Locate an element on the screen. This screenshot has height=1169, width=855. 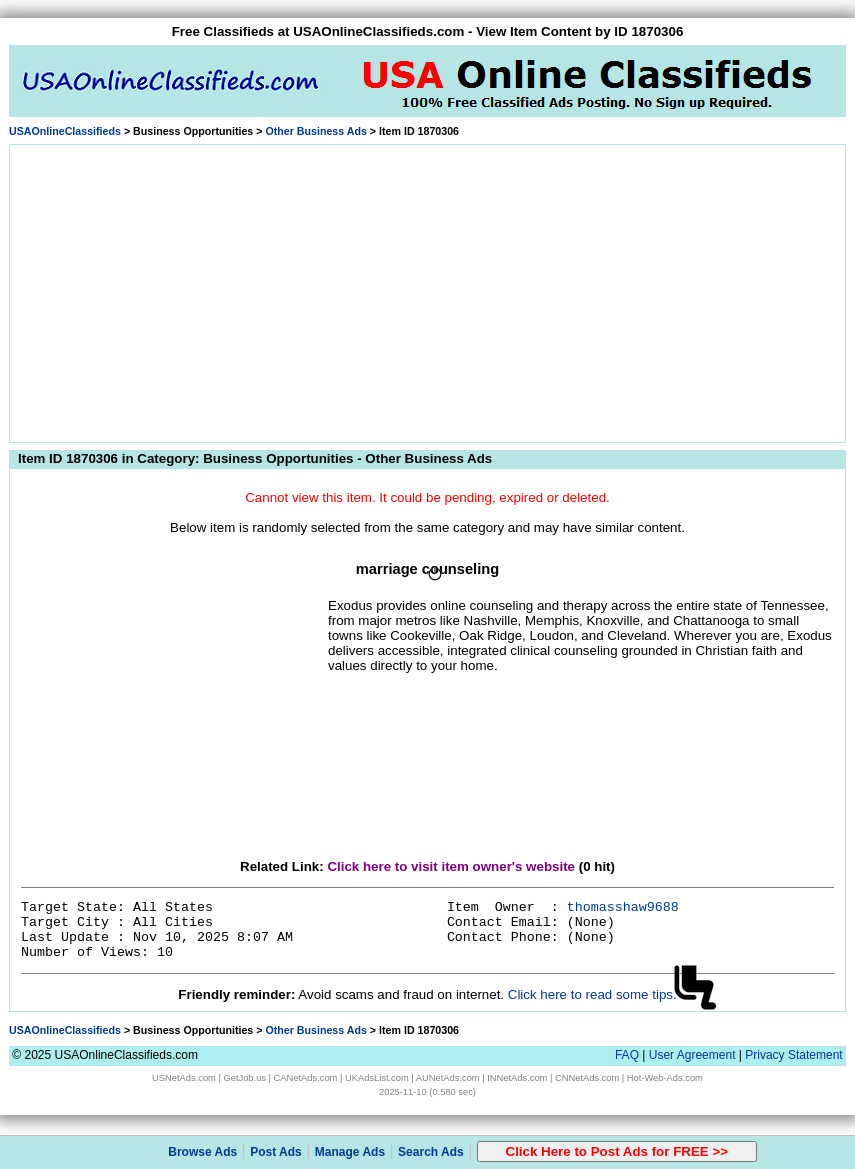
turn off or shut down the device is located at coordinates (435, 574).